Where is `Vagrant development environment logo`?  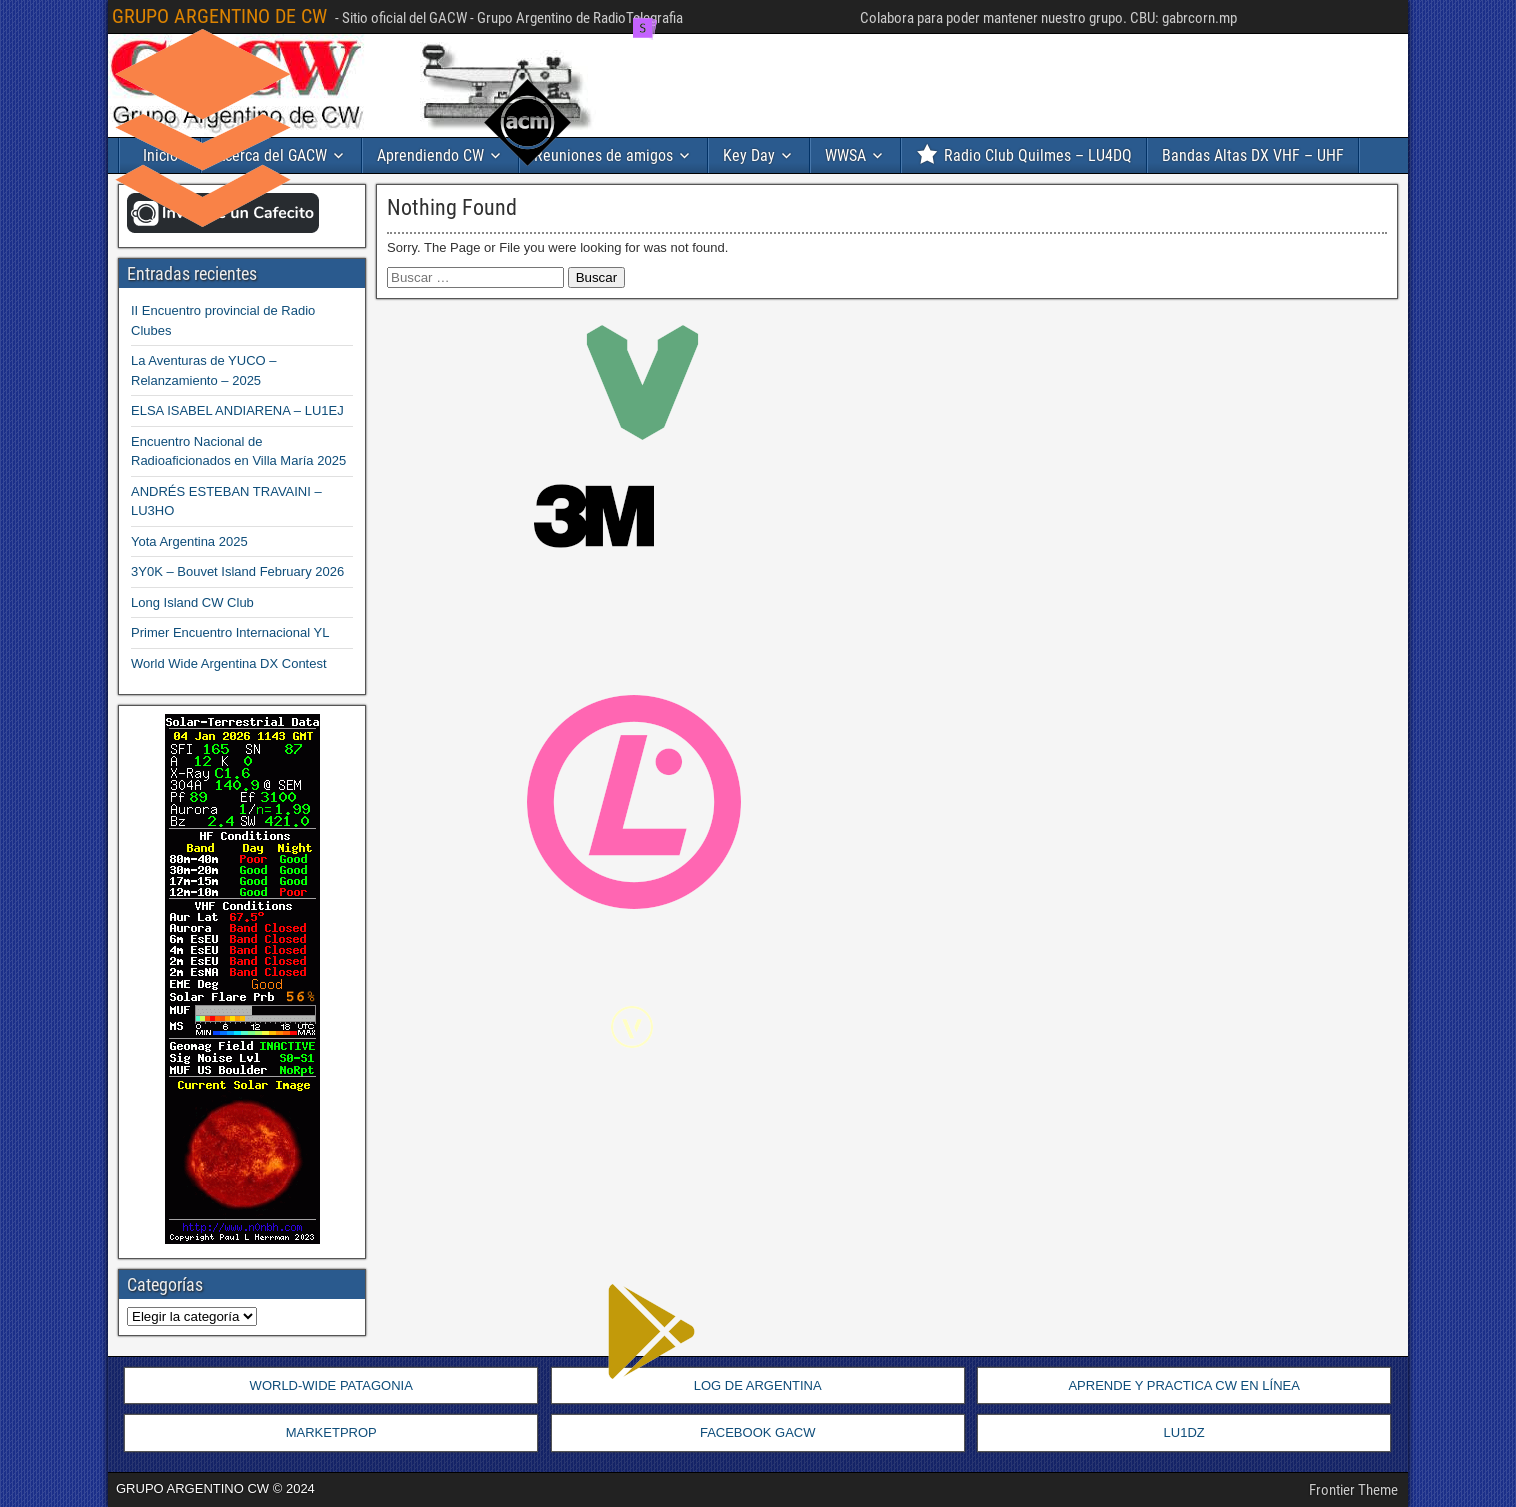
Vagrant development environment logo is located at coordinates (642, 382).